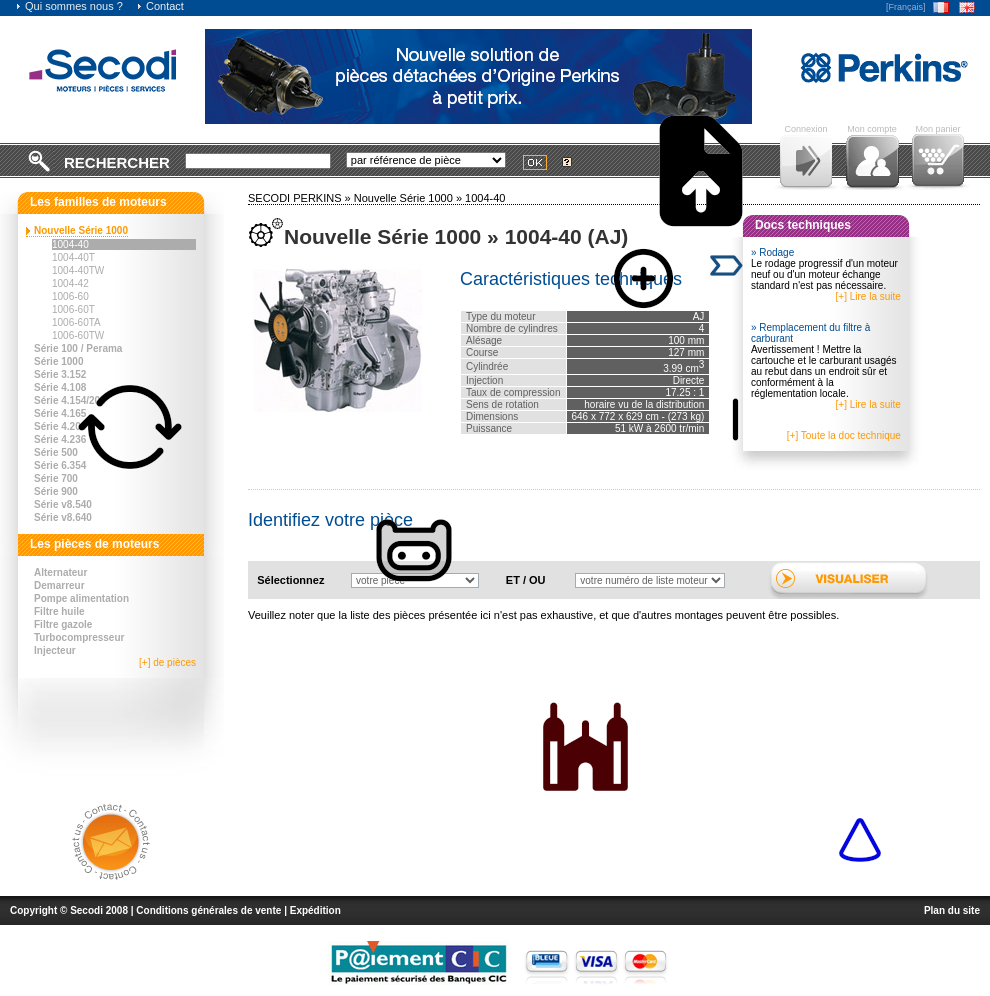  I want to click on find nearby synagogues, so click(585, 748).